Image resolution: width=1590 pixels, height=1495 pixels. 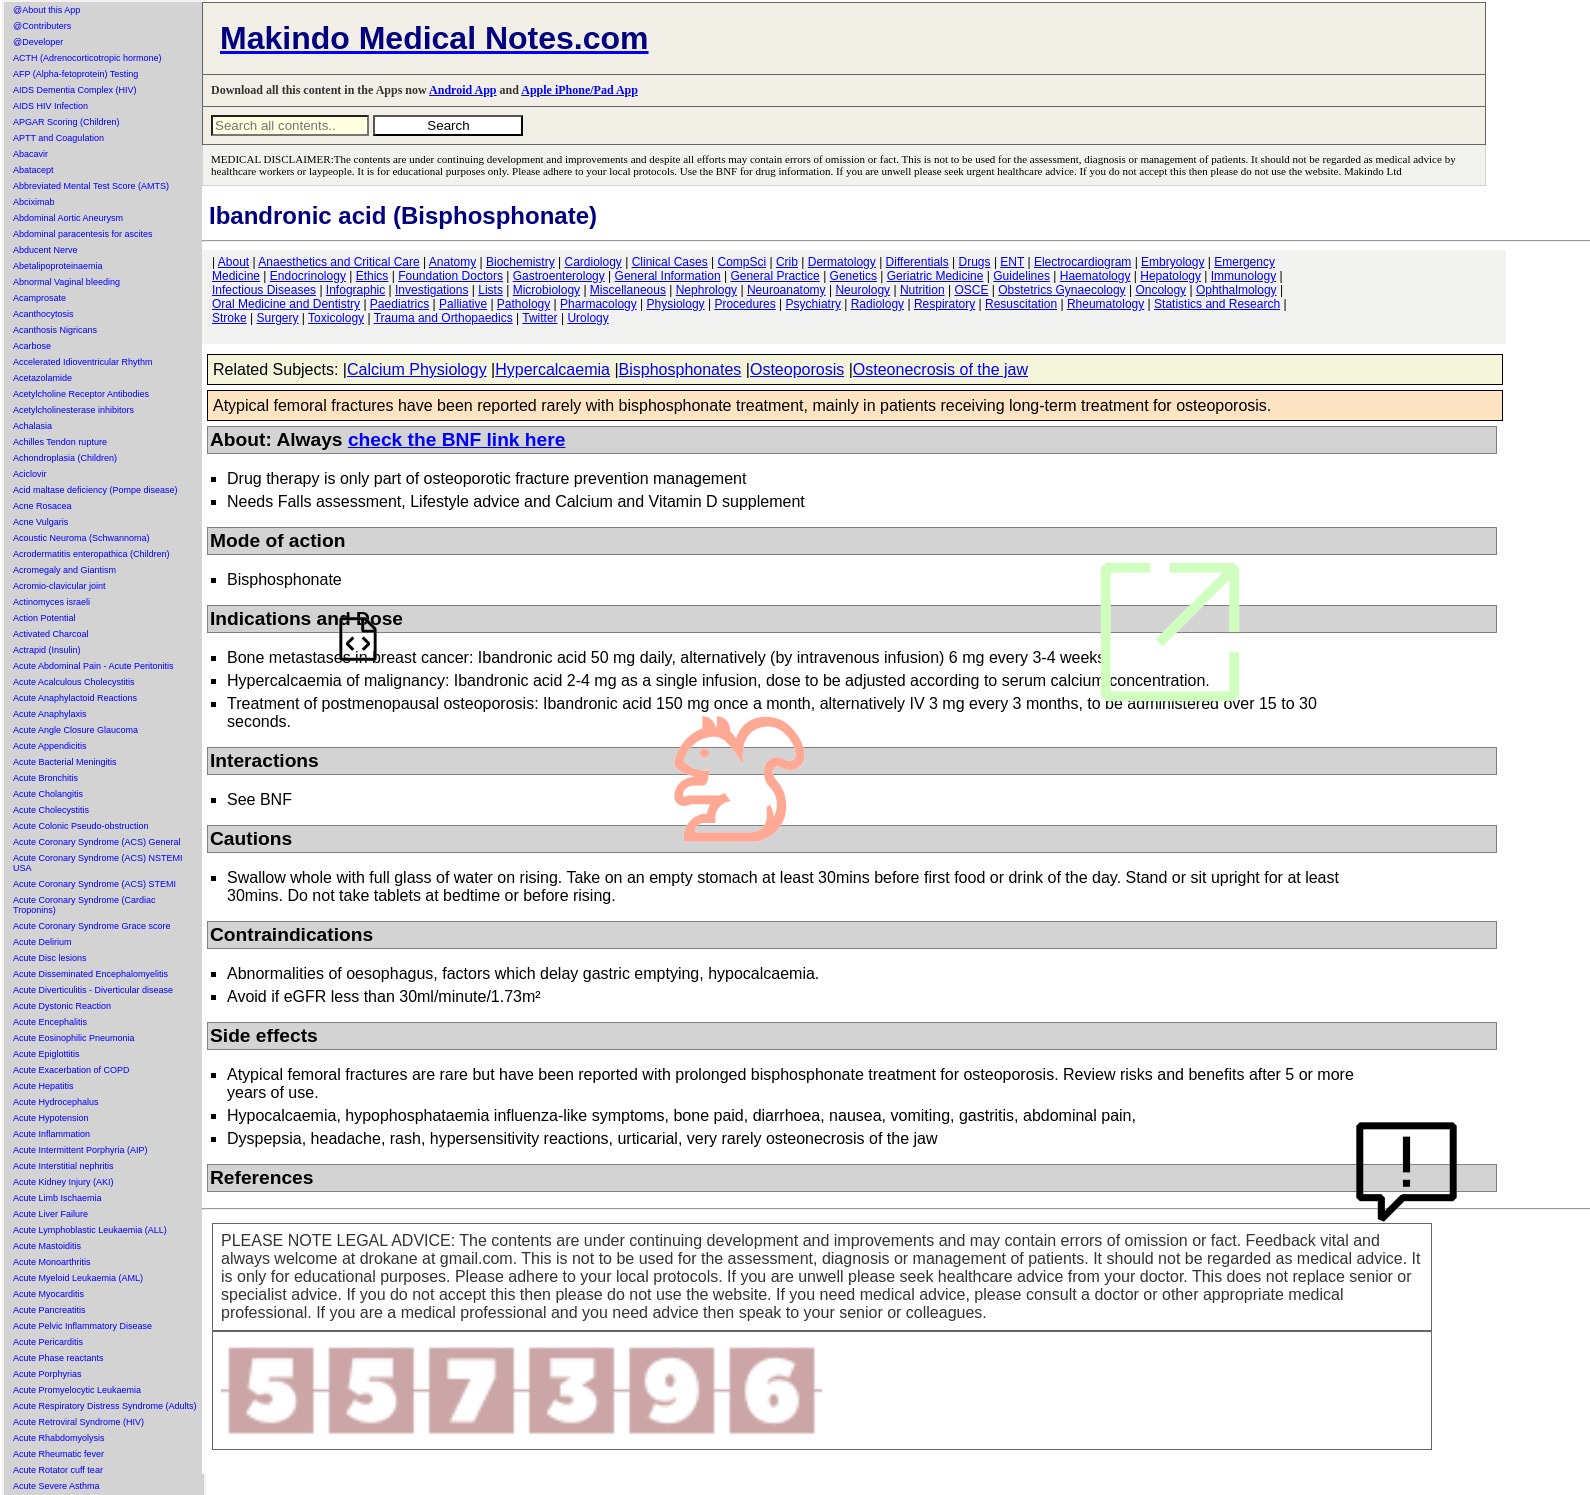 I want to click on open link in a new window or tab, so click(x=1170, y=632).